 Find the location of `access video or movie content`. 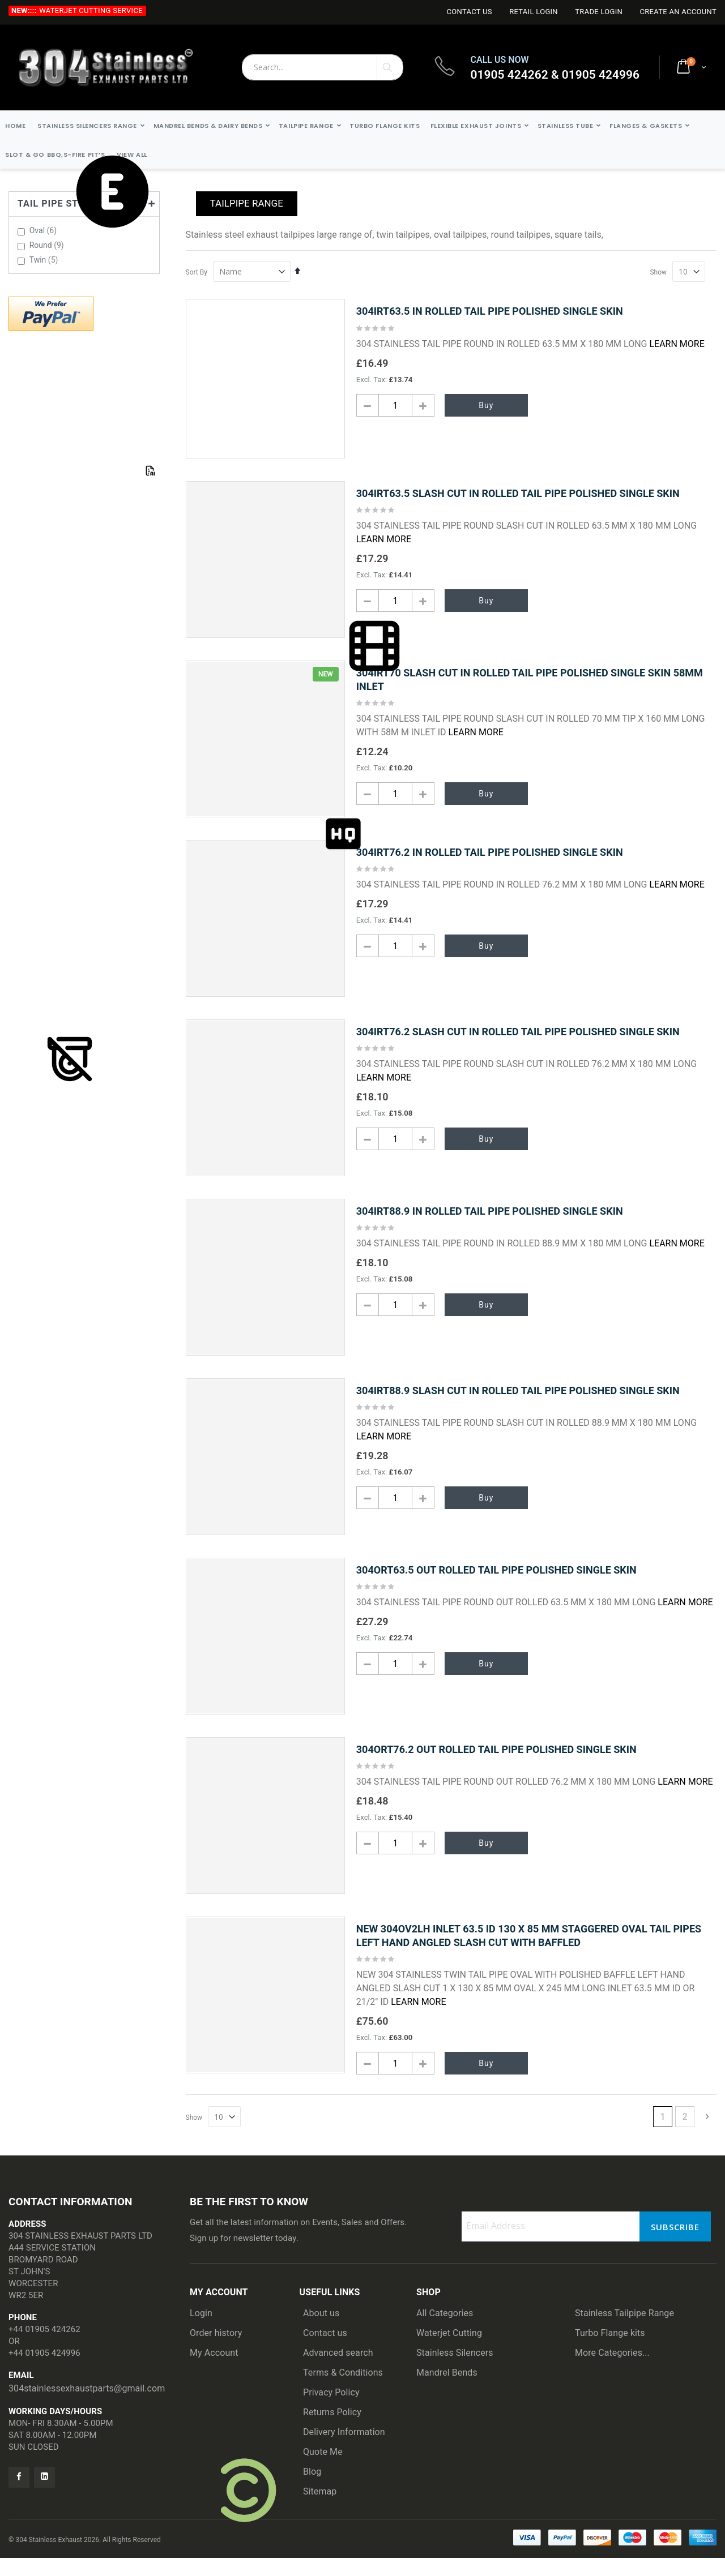

access video or movie content is located at coordinates (374, 646).